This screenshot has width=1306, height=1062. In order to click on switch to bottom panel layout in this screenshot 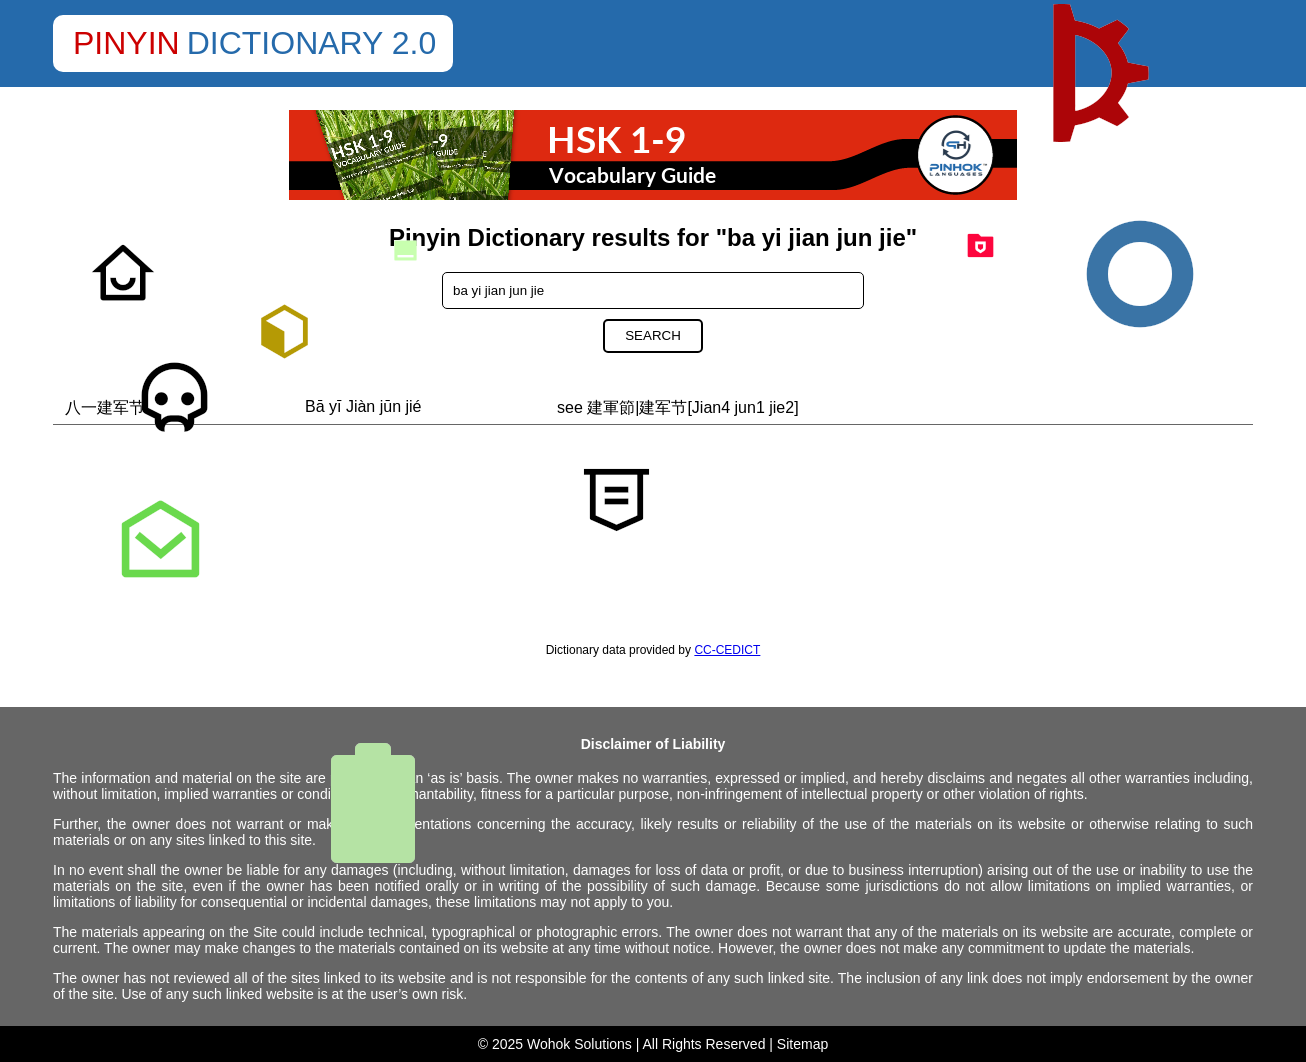, I will do `click(405, 250)`.